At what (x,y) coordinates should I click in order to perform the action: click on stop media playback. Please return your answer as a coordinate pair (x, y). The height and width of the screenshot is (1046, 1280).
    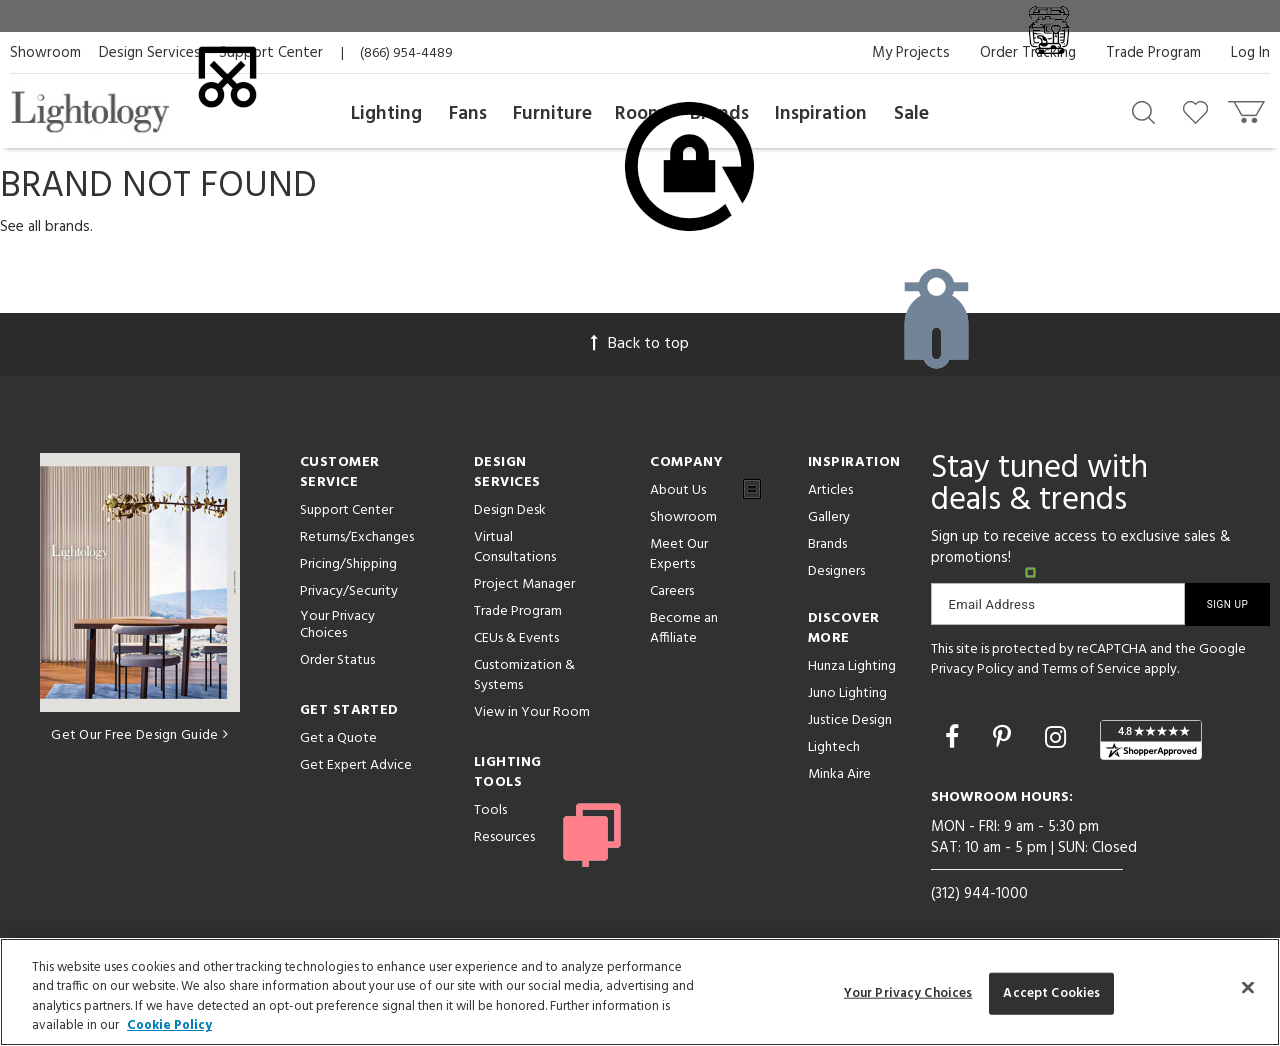
    Looking at the image, I should click on (1030, 572).